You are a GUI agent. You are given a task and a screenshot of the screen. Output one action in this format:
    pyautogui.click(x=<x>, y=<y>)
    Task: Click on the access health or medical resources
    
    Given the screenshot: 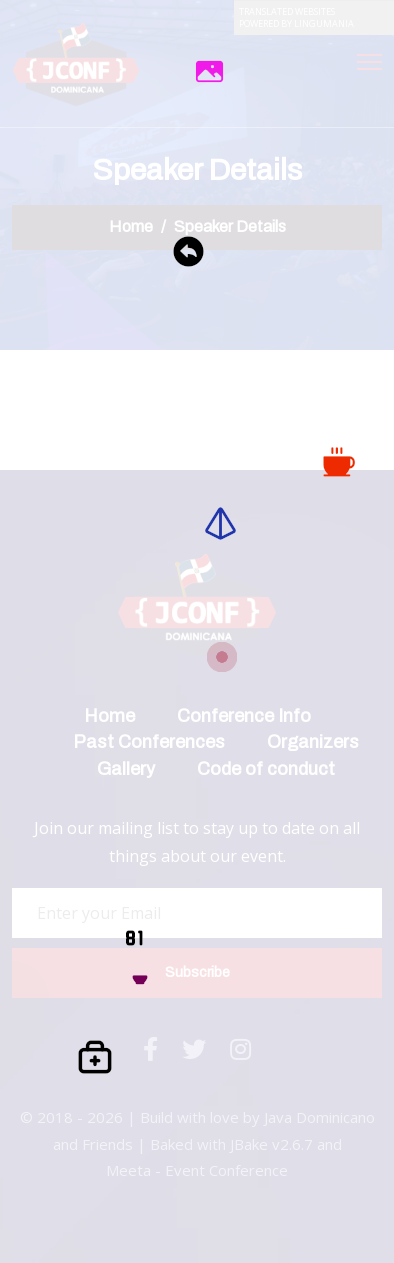 What is the action you would take?
    pyautogui.click(x=95, y=1057)
    